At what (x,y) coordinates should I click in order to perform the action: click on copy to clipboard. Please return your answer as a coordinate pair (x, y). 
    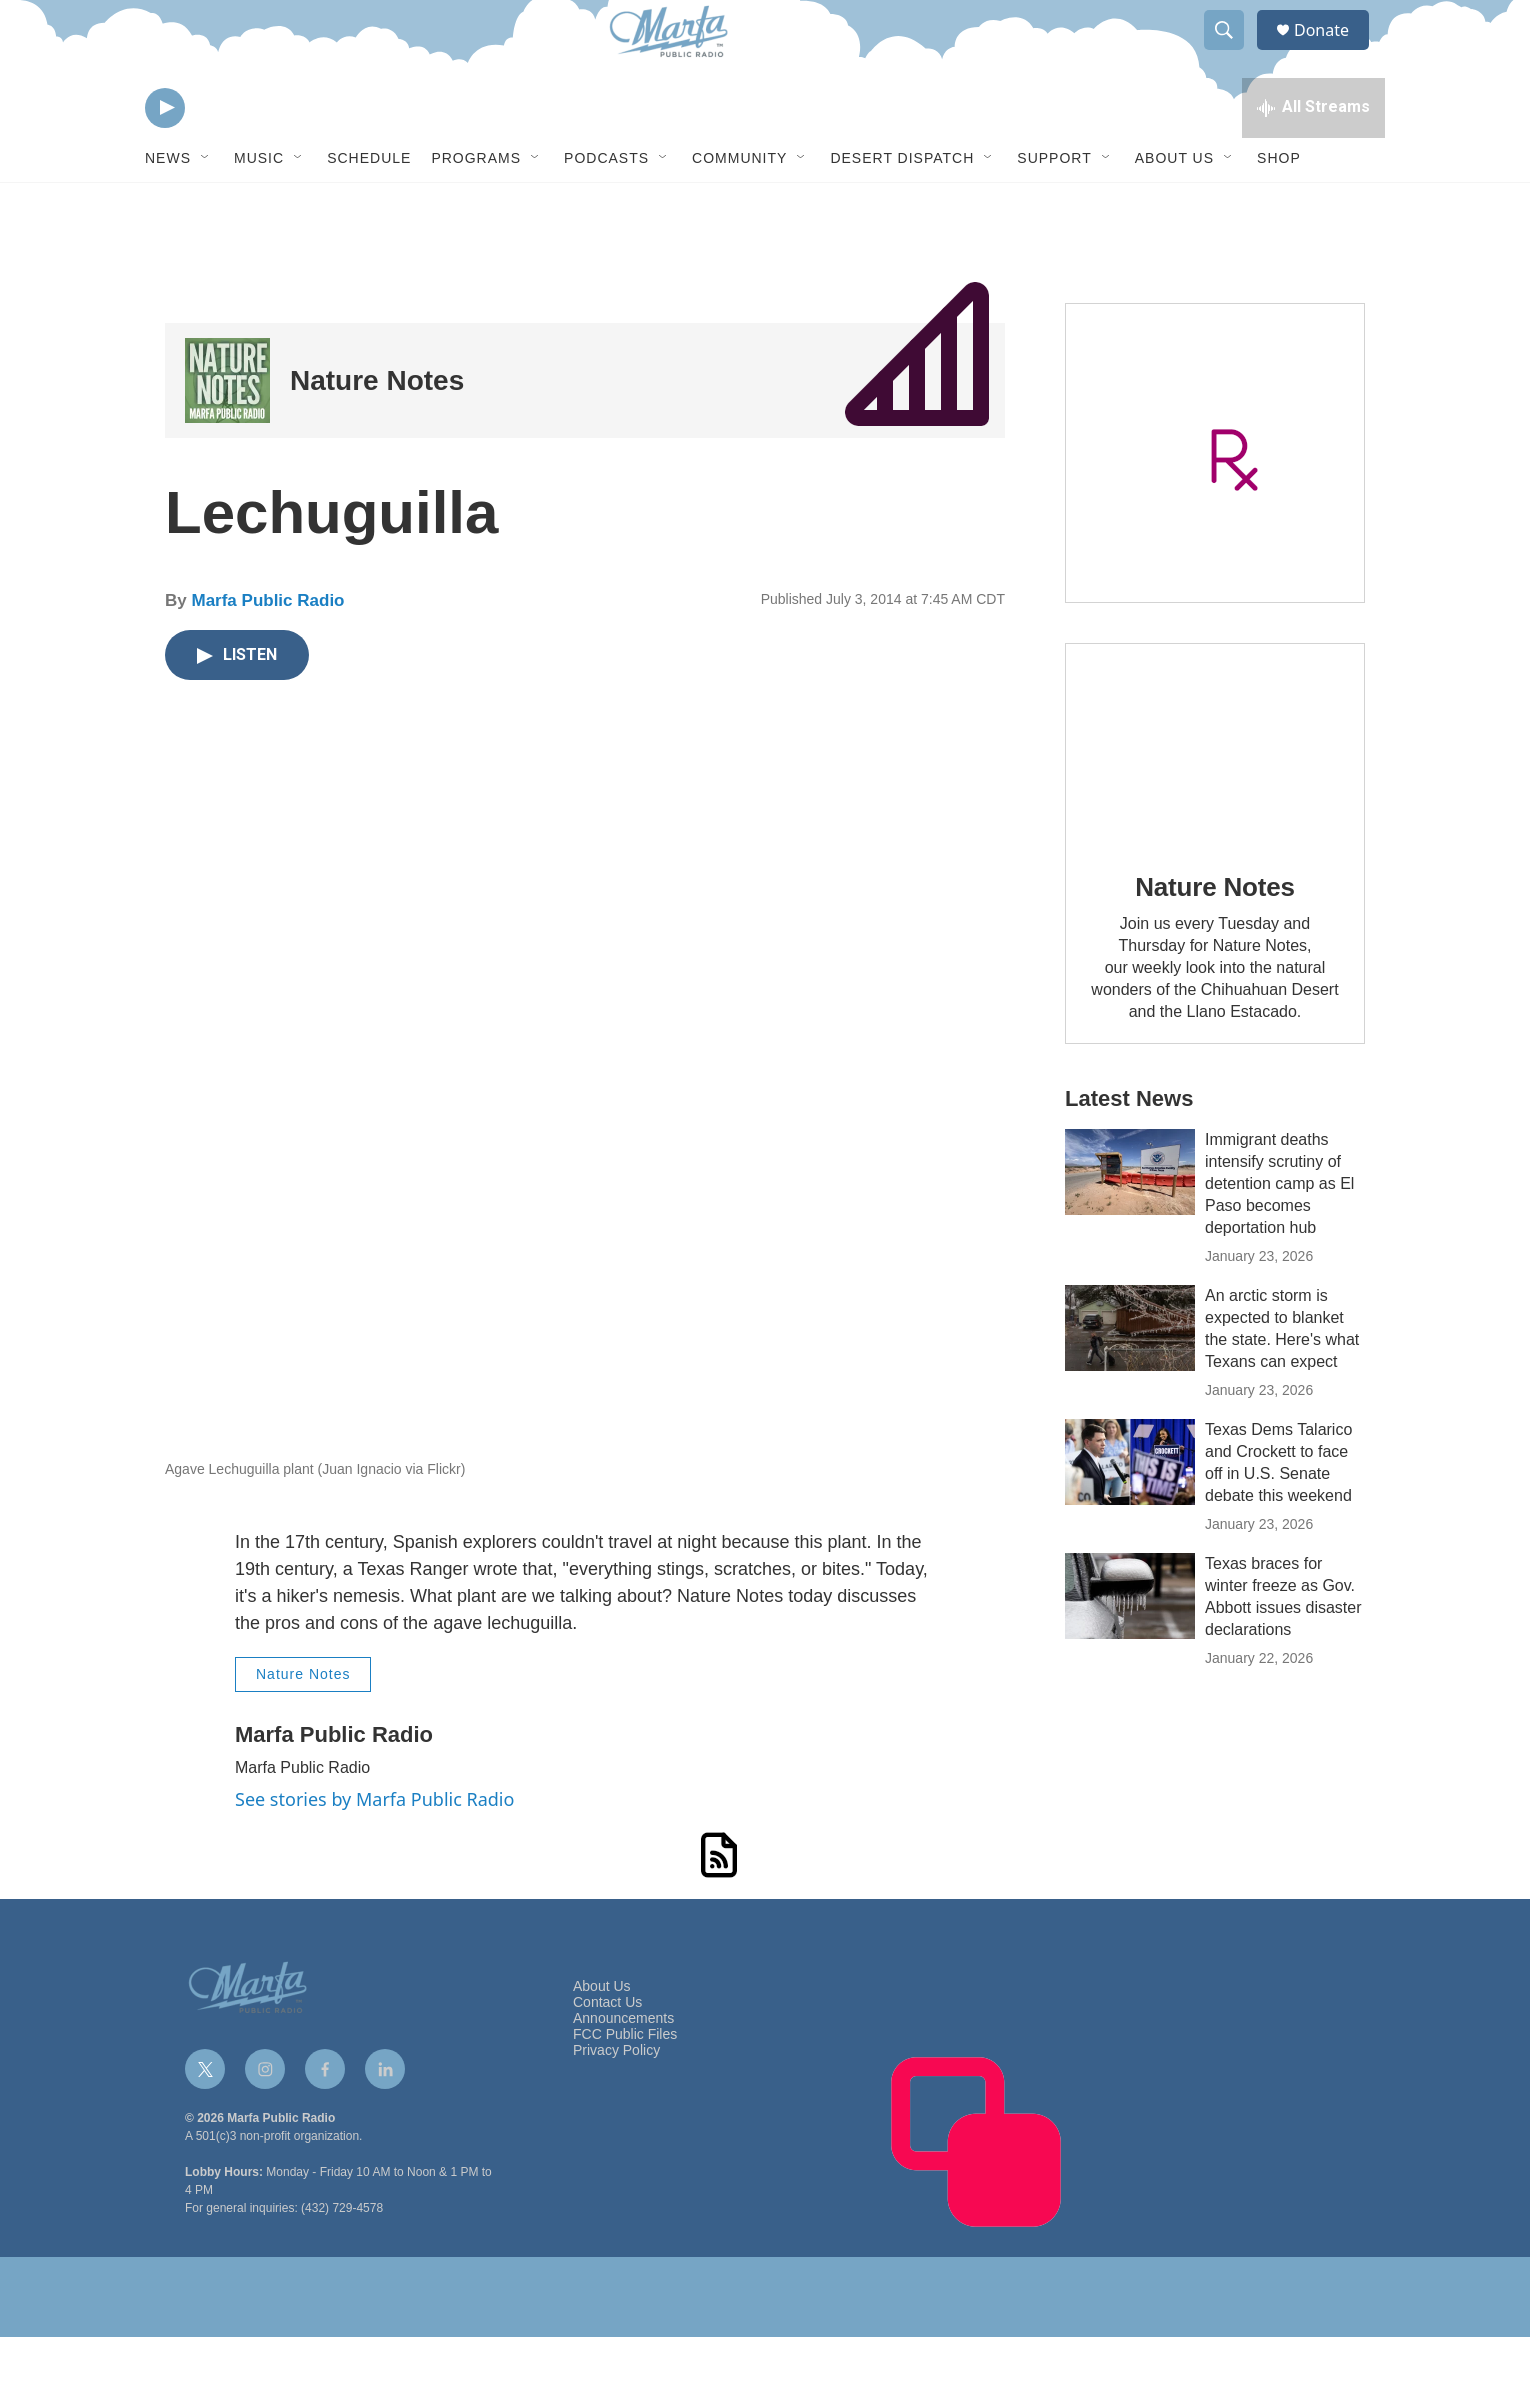
    Looking at the image, I should click on (976, 2142).